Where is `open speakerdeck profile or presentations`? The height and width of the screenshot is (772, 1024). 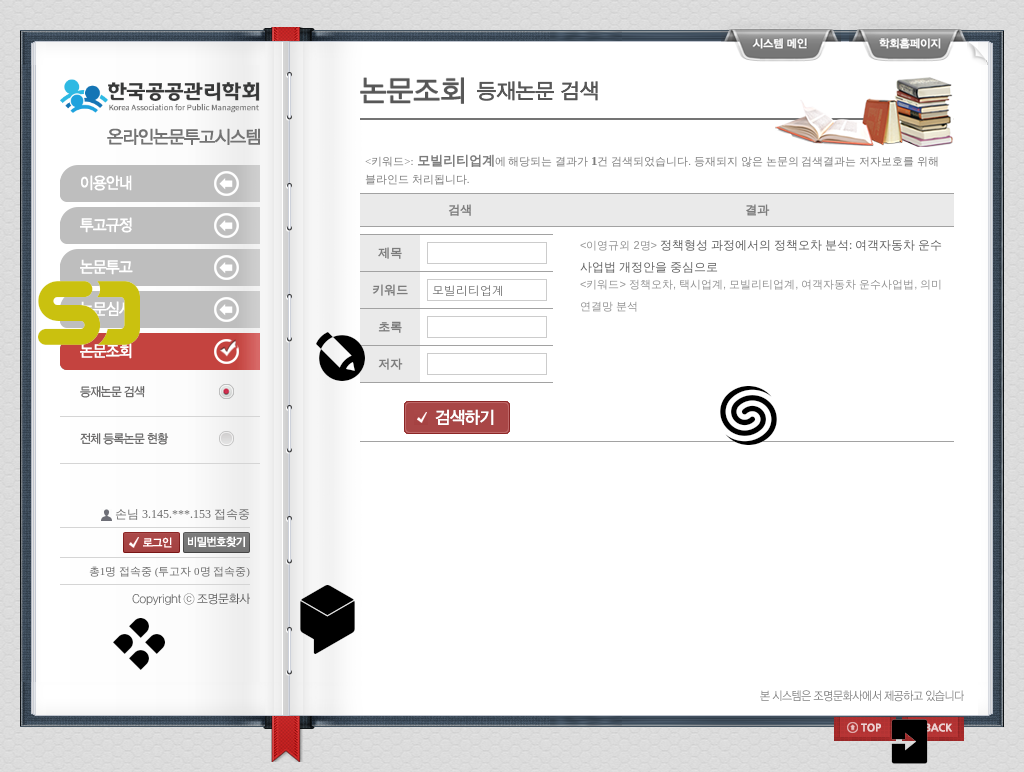 open speakerdeck profile or presentations is located at coordinates (89, 313).